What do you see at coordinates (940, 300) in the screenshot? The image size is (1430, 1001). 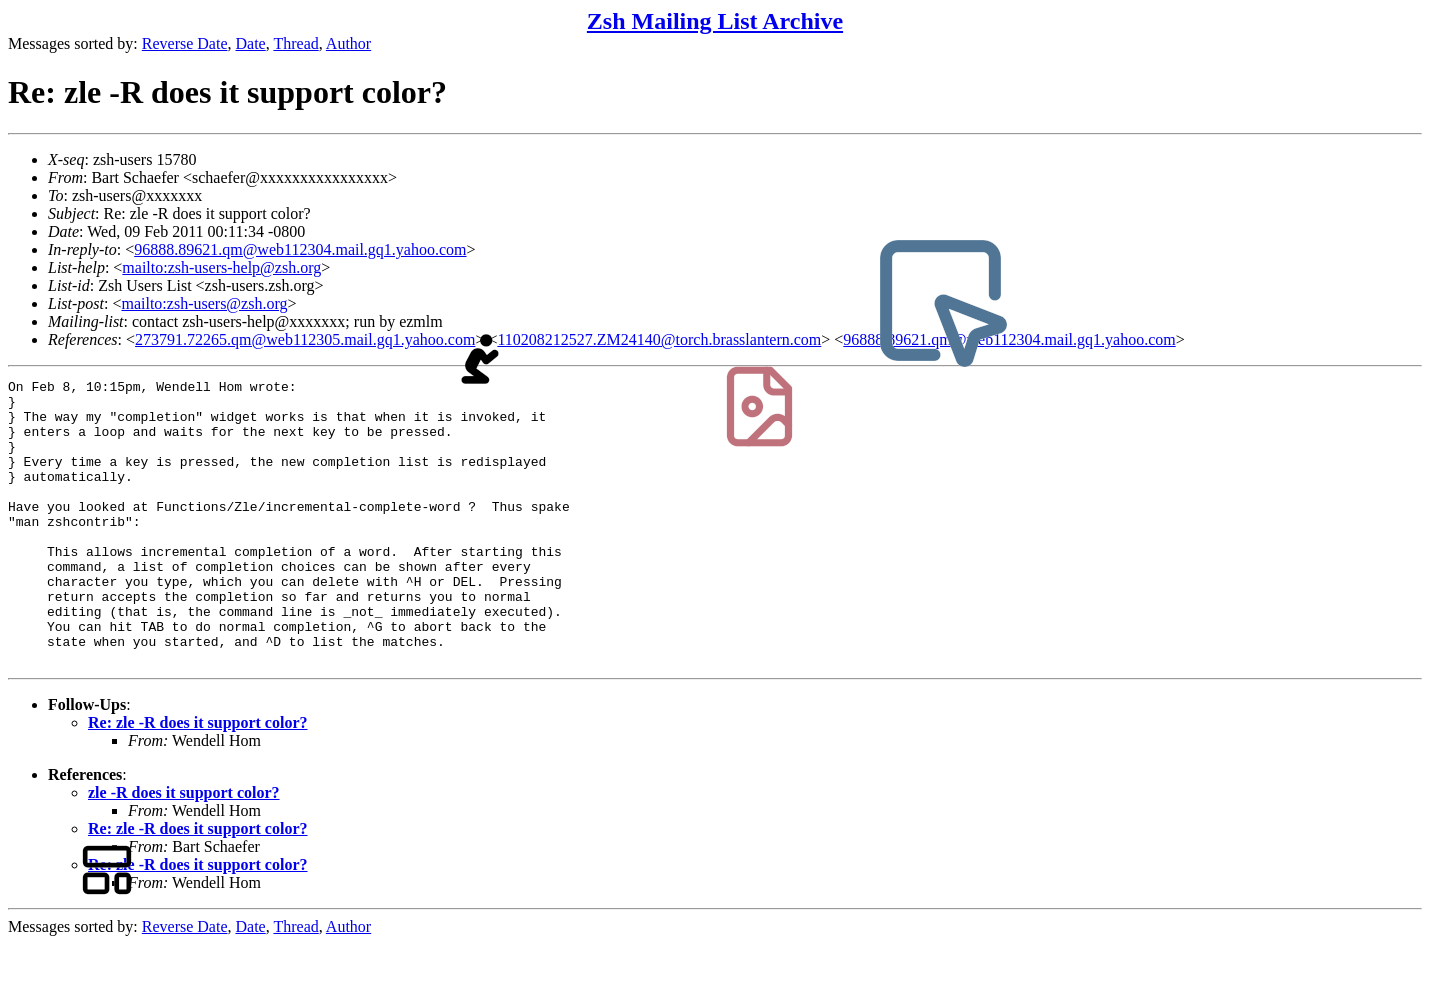 I see `select or interact with an element` at bounding box center [940, 300].